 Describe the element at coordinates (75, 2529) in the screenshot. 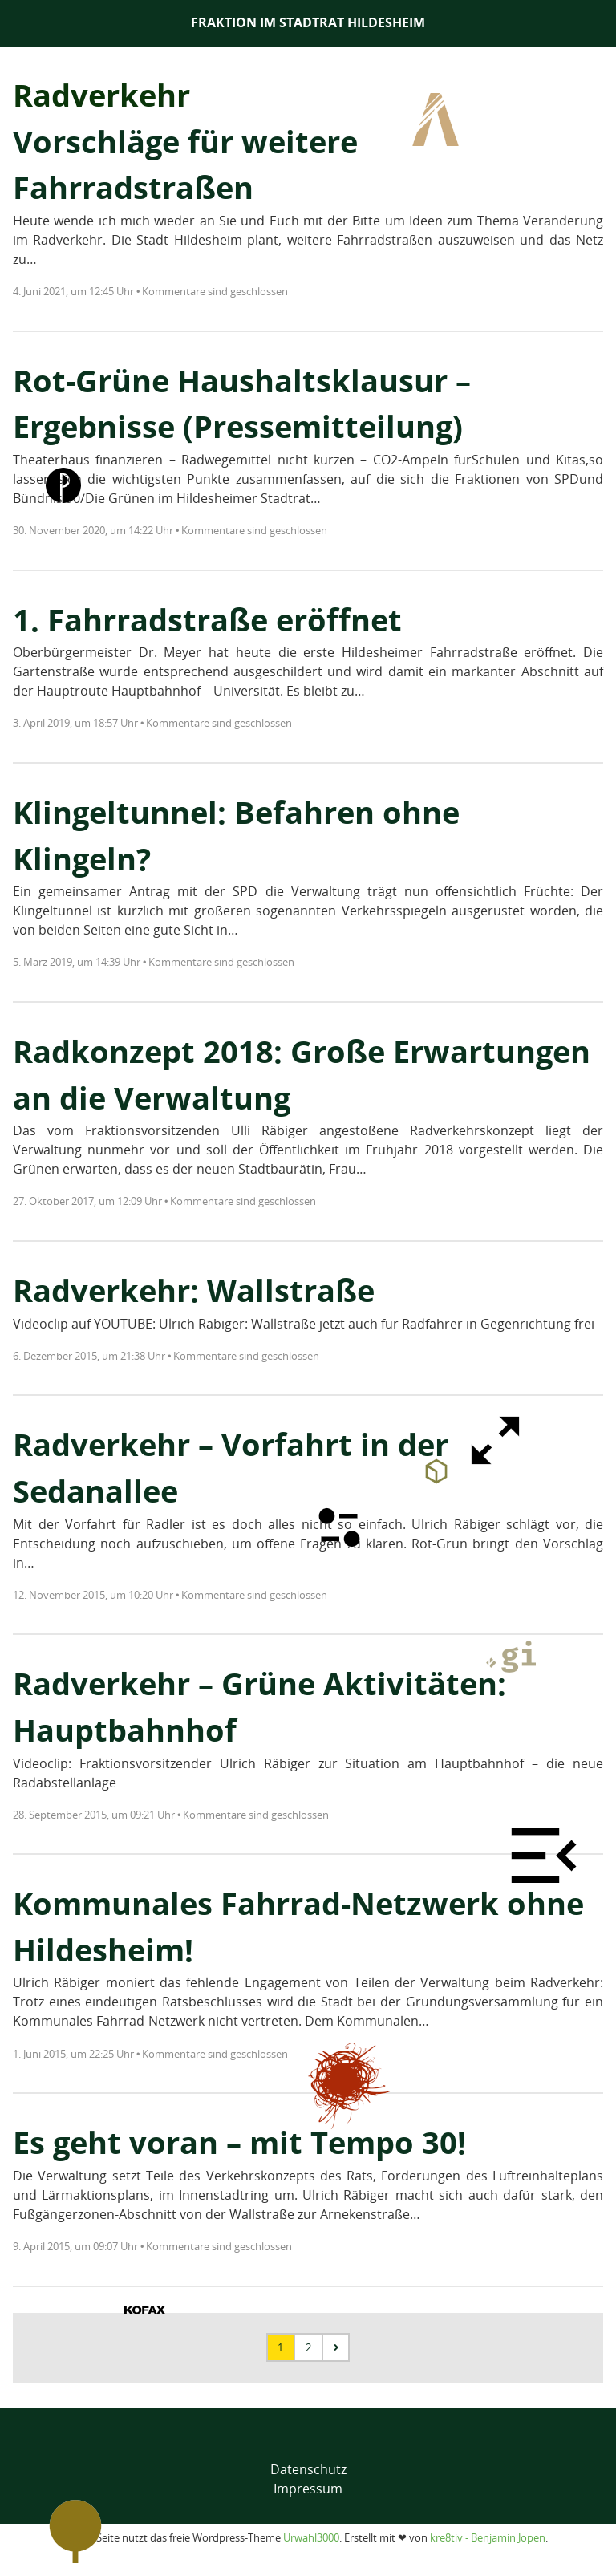

I see `mark a location on the map` at that location.